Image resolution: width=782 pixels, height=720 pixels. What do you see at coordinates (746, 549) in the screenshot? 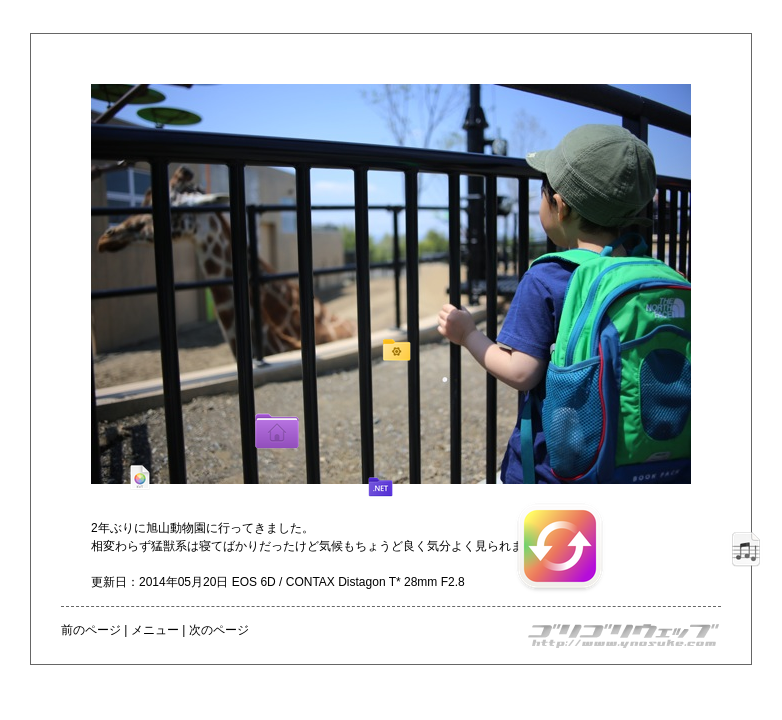
I see `an iMelody audio file` at bounding box center [746, 549].